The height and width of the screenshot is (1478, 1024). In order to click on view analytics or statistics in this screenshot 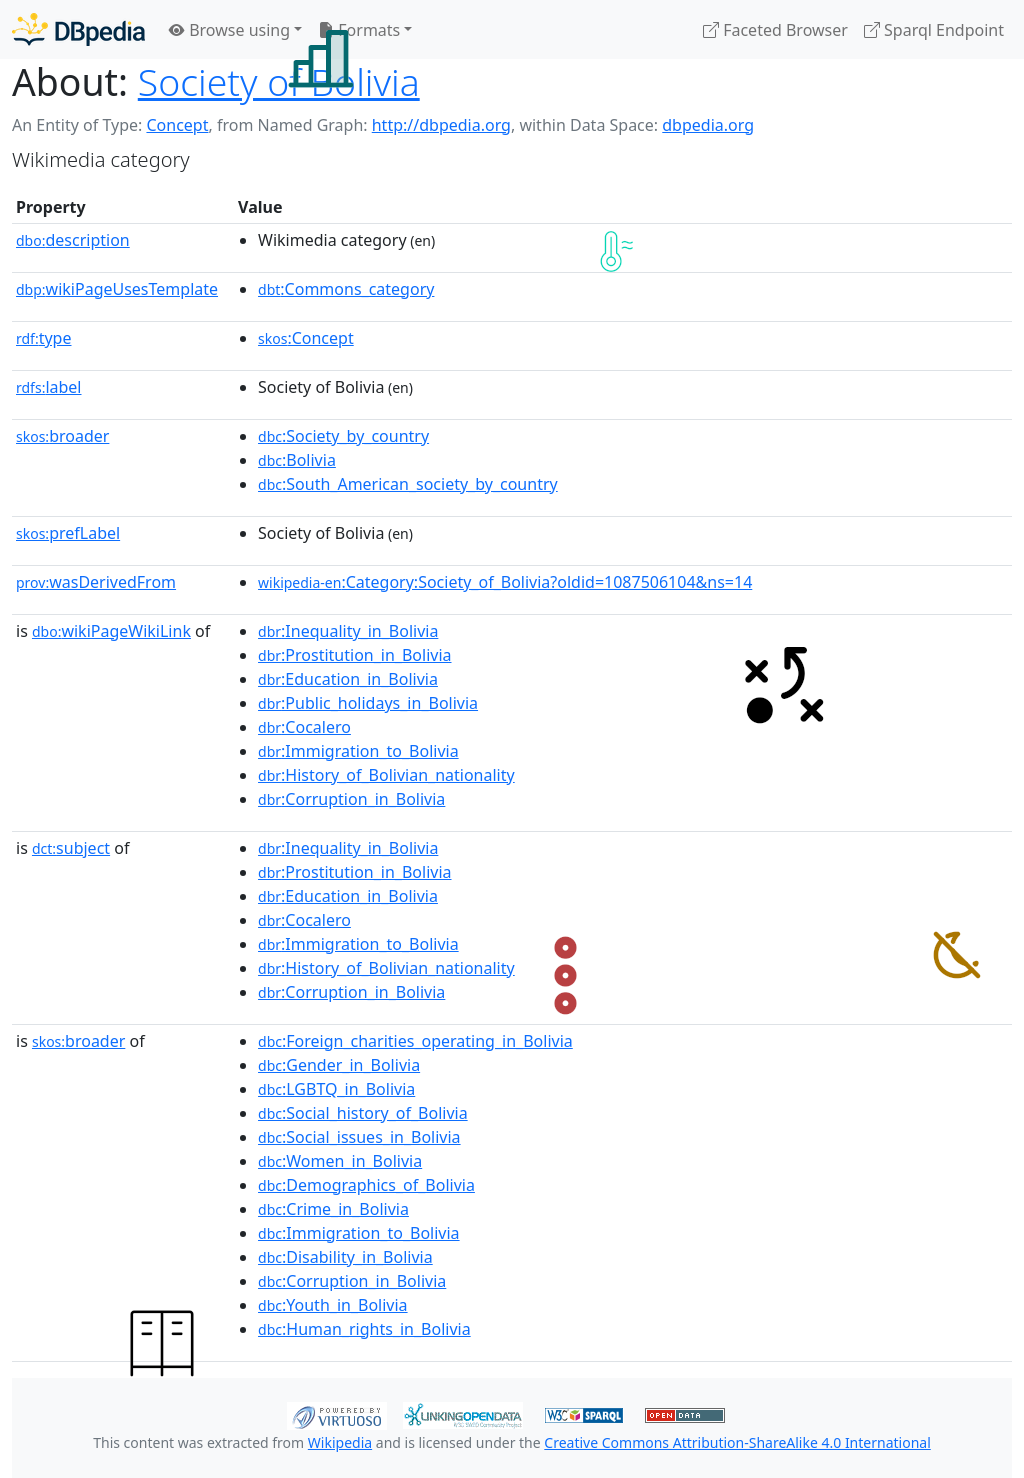, I will do `click(321, 60)`.